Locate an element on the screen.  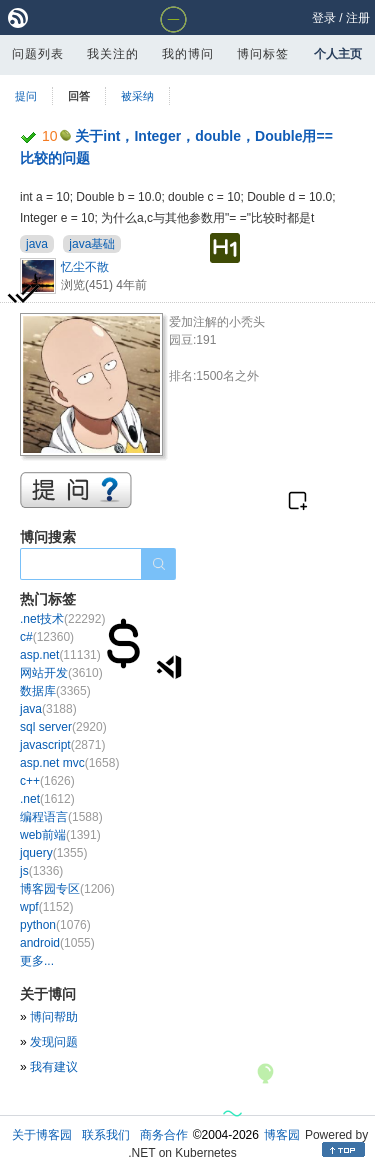
format text as heading level 1 is located at coordinates (225, 248).